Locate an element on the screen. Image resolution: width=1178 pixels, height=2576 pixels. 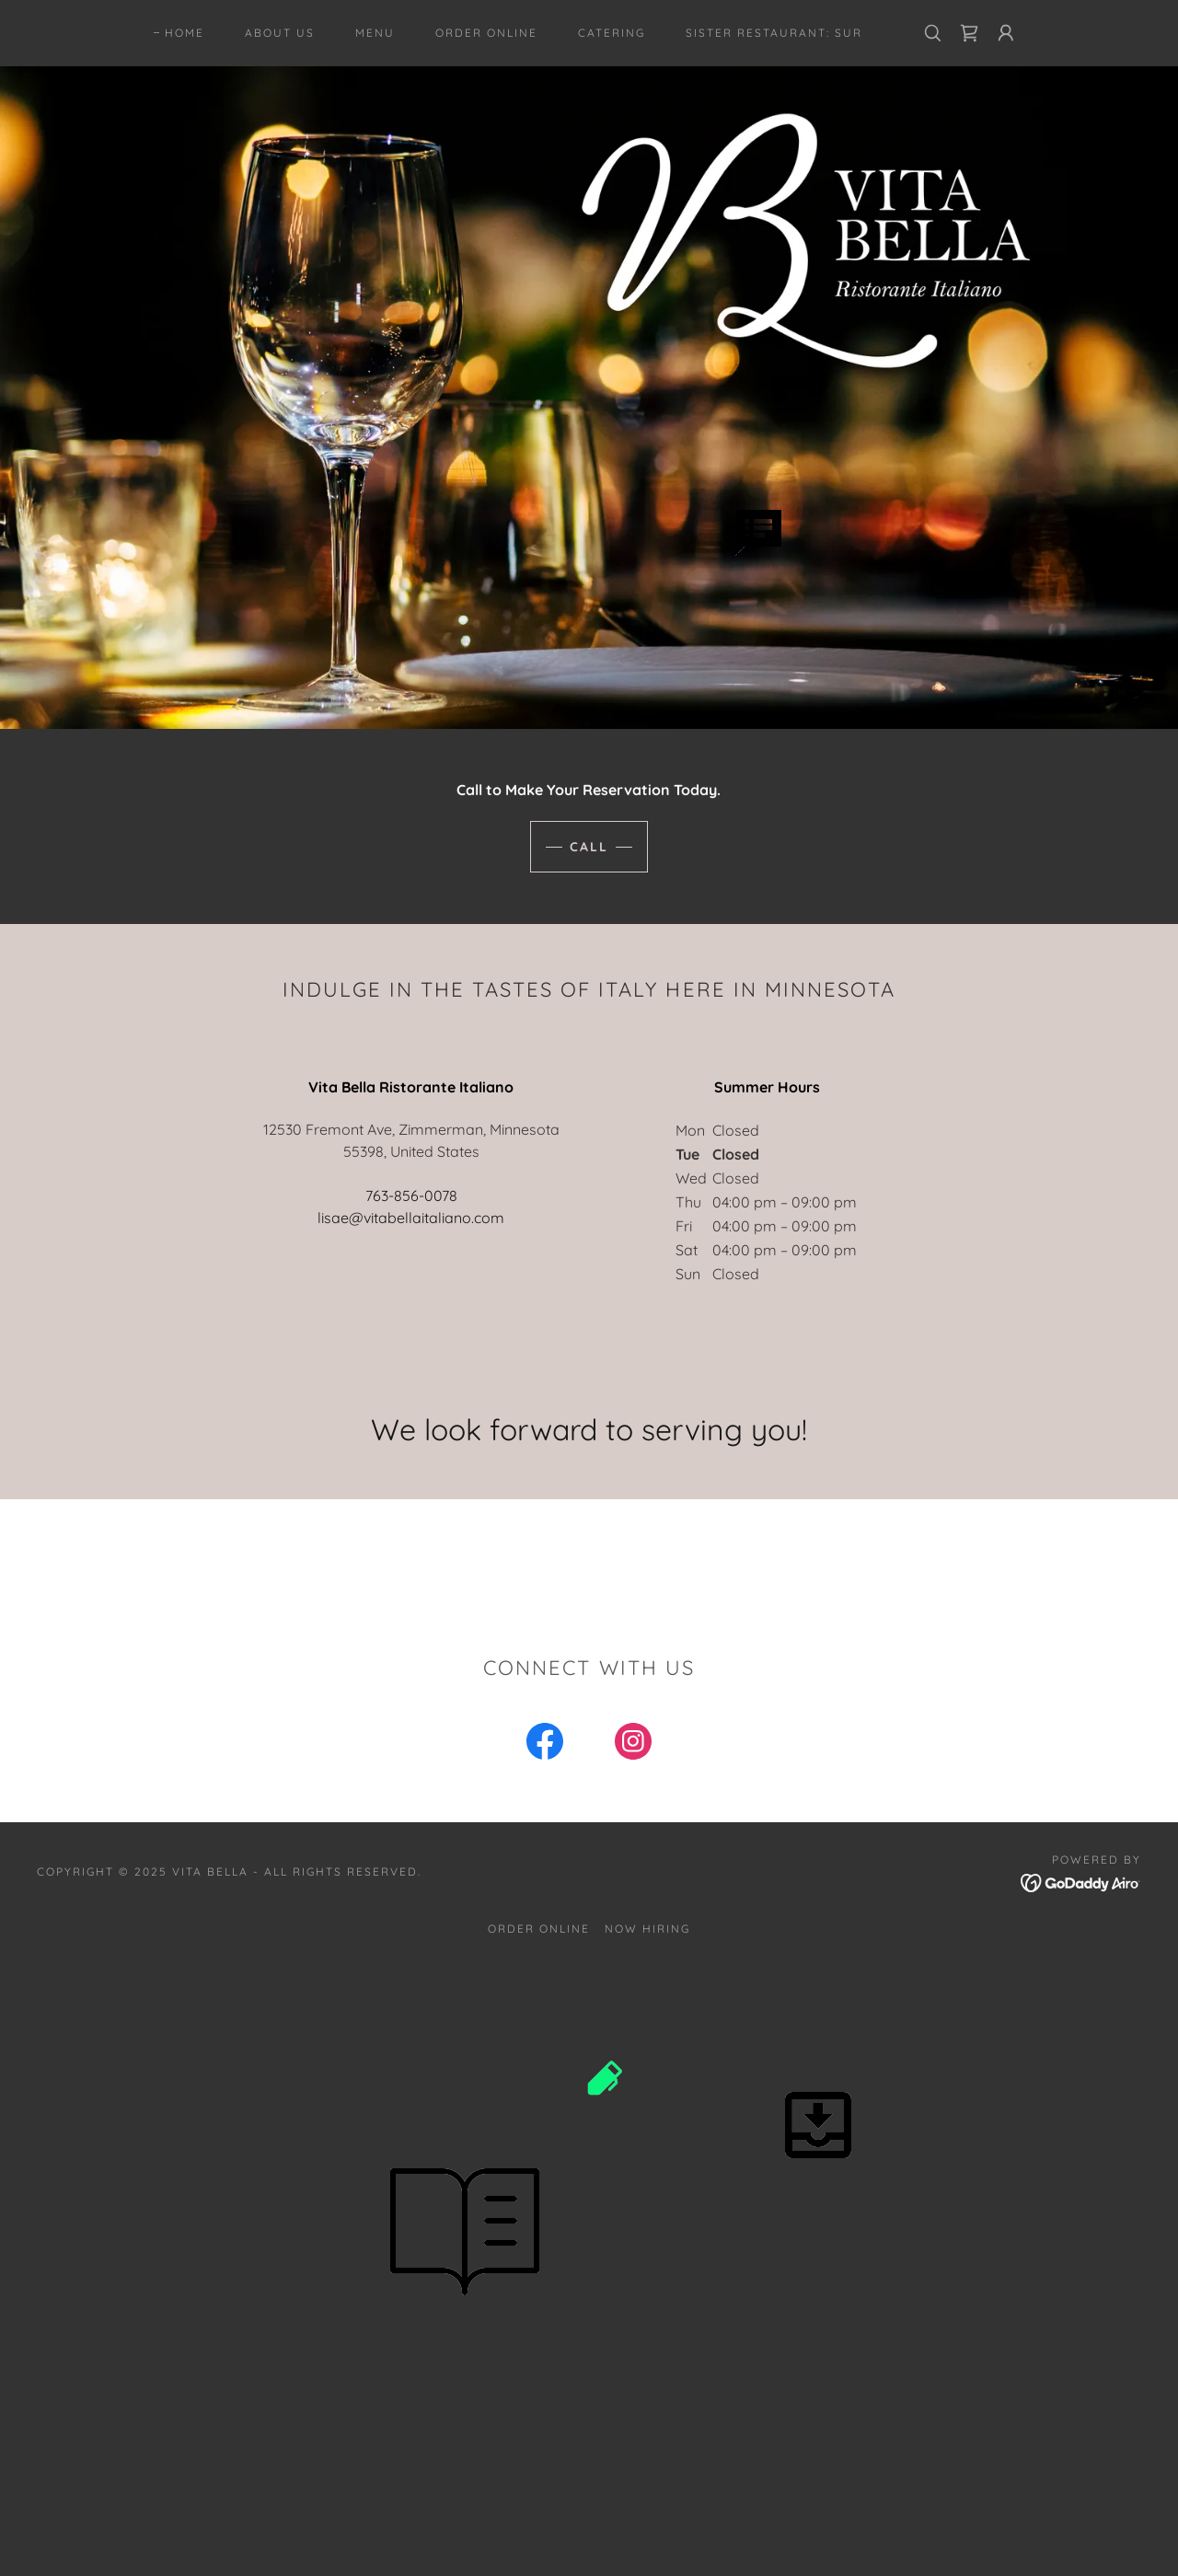
view speaker notes or presentation notes is located at coordinates (758, 533).